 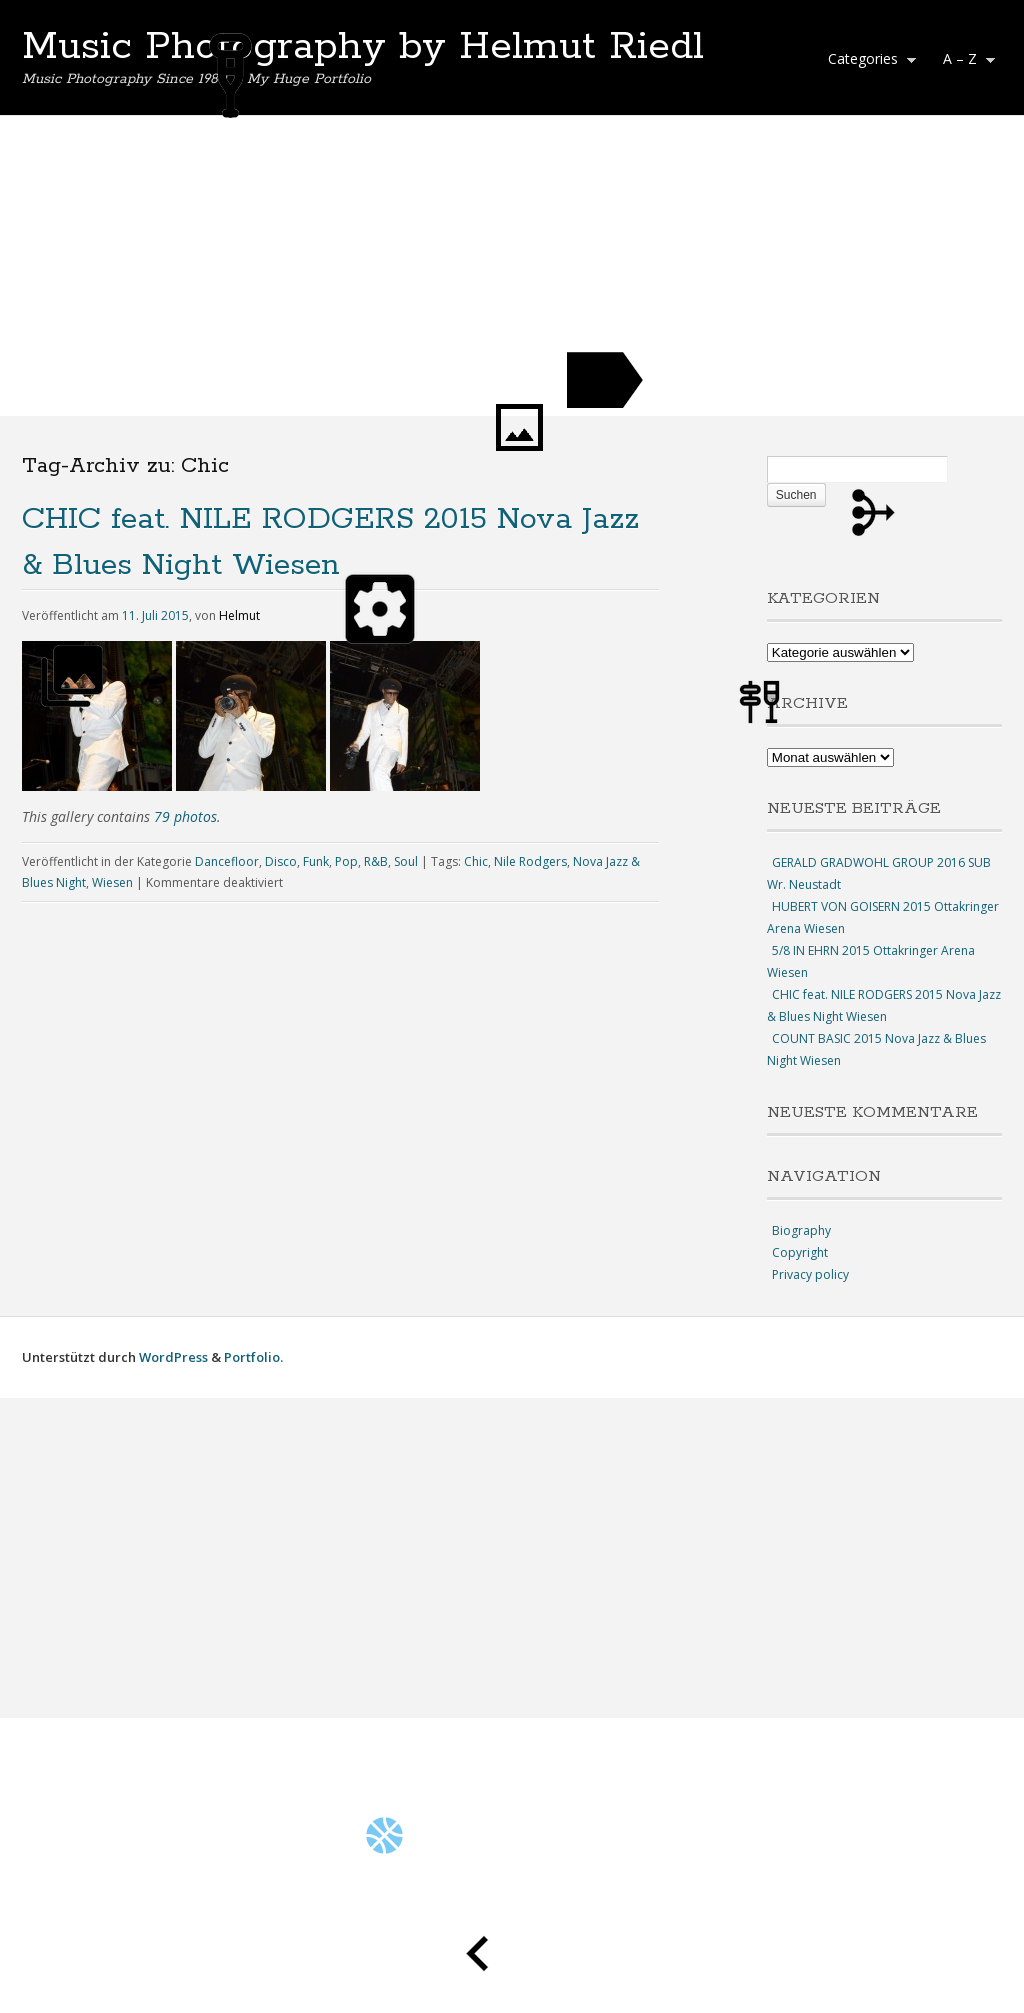 What do you see at coordinates (72, 676) in the screenshot?
I see `view photo collections or albums` at bounding box center [72, 676].